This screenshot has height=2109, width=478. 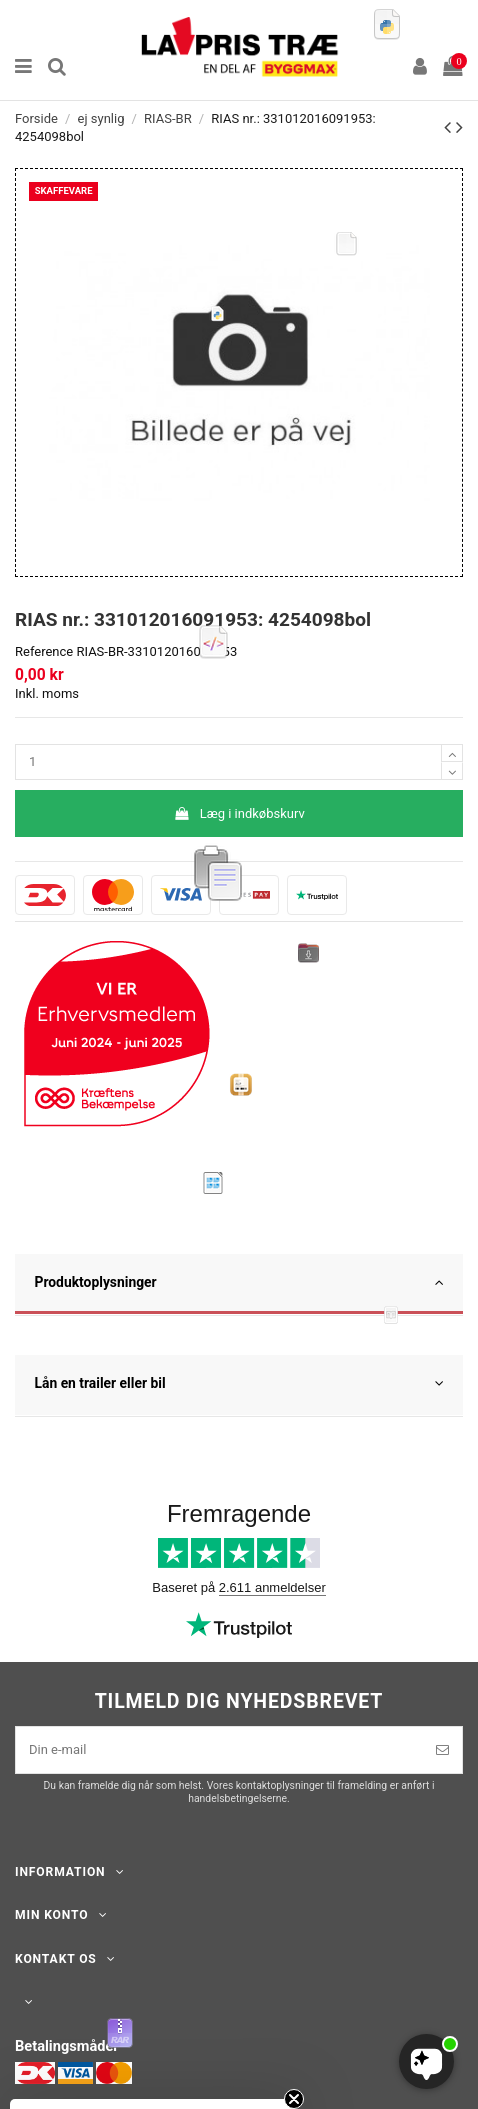 What do you see at coordinates (213, 1183) in the screenshot?
I see `libreoffice master document file type` at bounding box center [213, 1183].